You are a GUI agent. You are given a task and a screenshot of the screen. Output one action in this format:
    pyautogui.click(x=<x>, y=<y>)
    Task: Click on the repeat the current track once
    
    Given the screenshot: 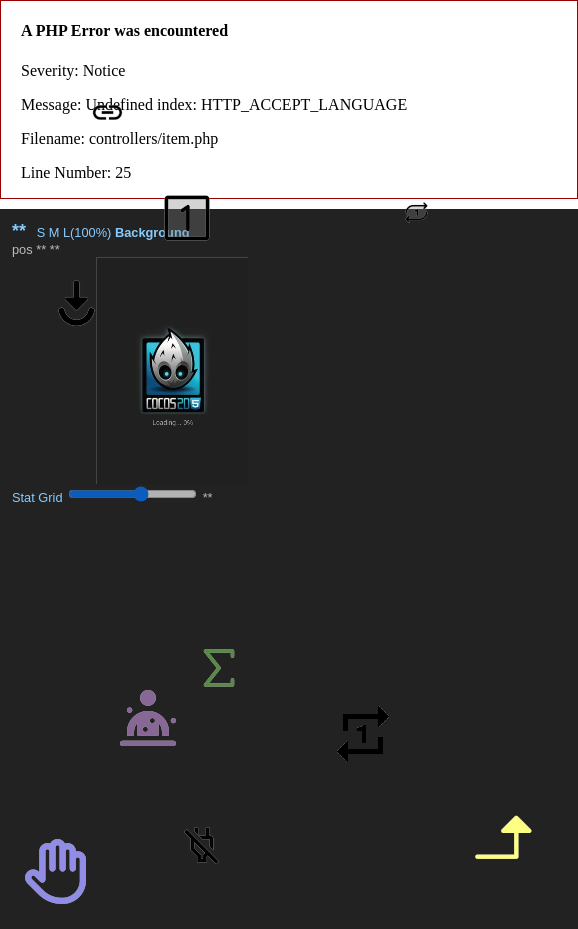 What is the action you would take?
    pyautogui.click(x=416, y=212)
    